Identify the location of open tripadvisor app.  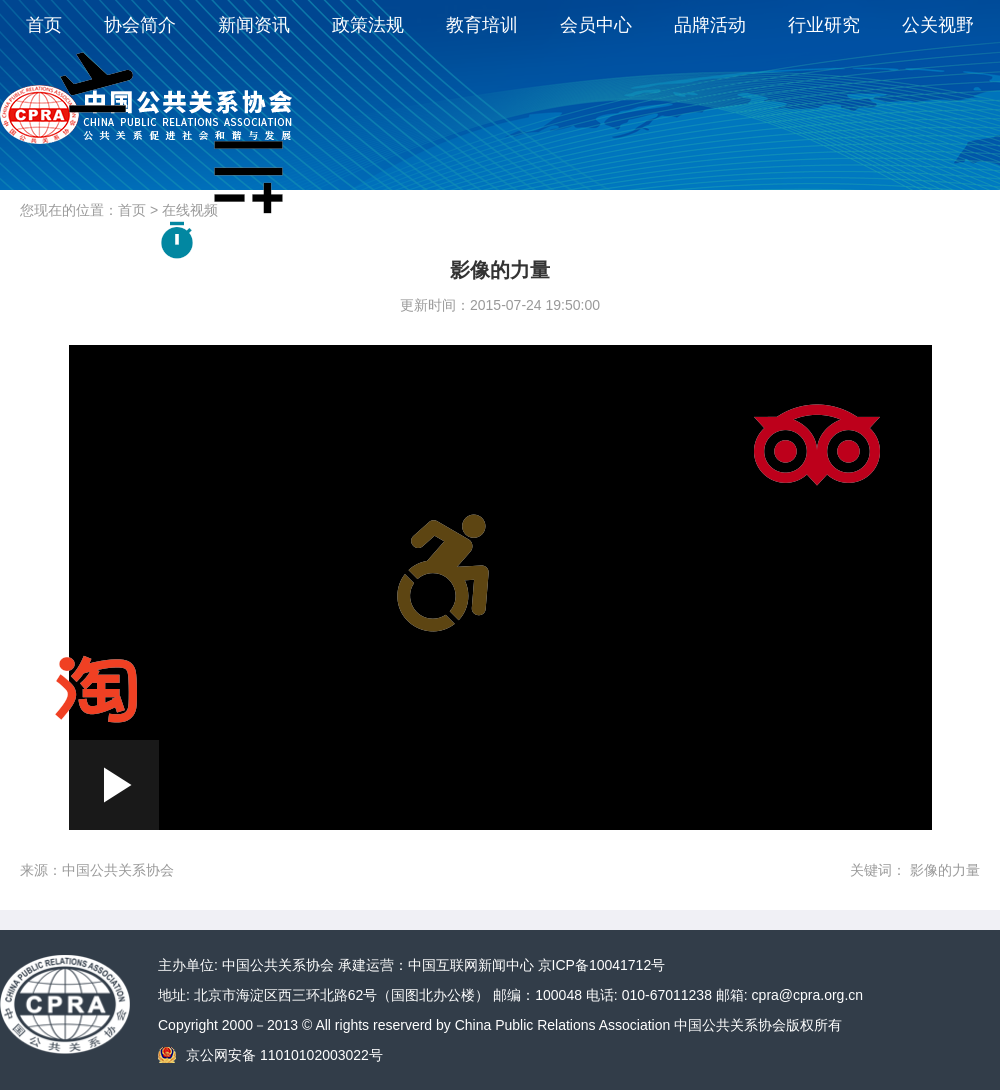
(817, 445).